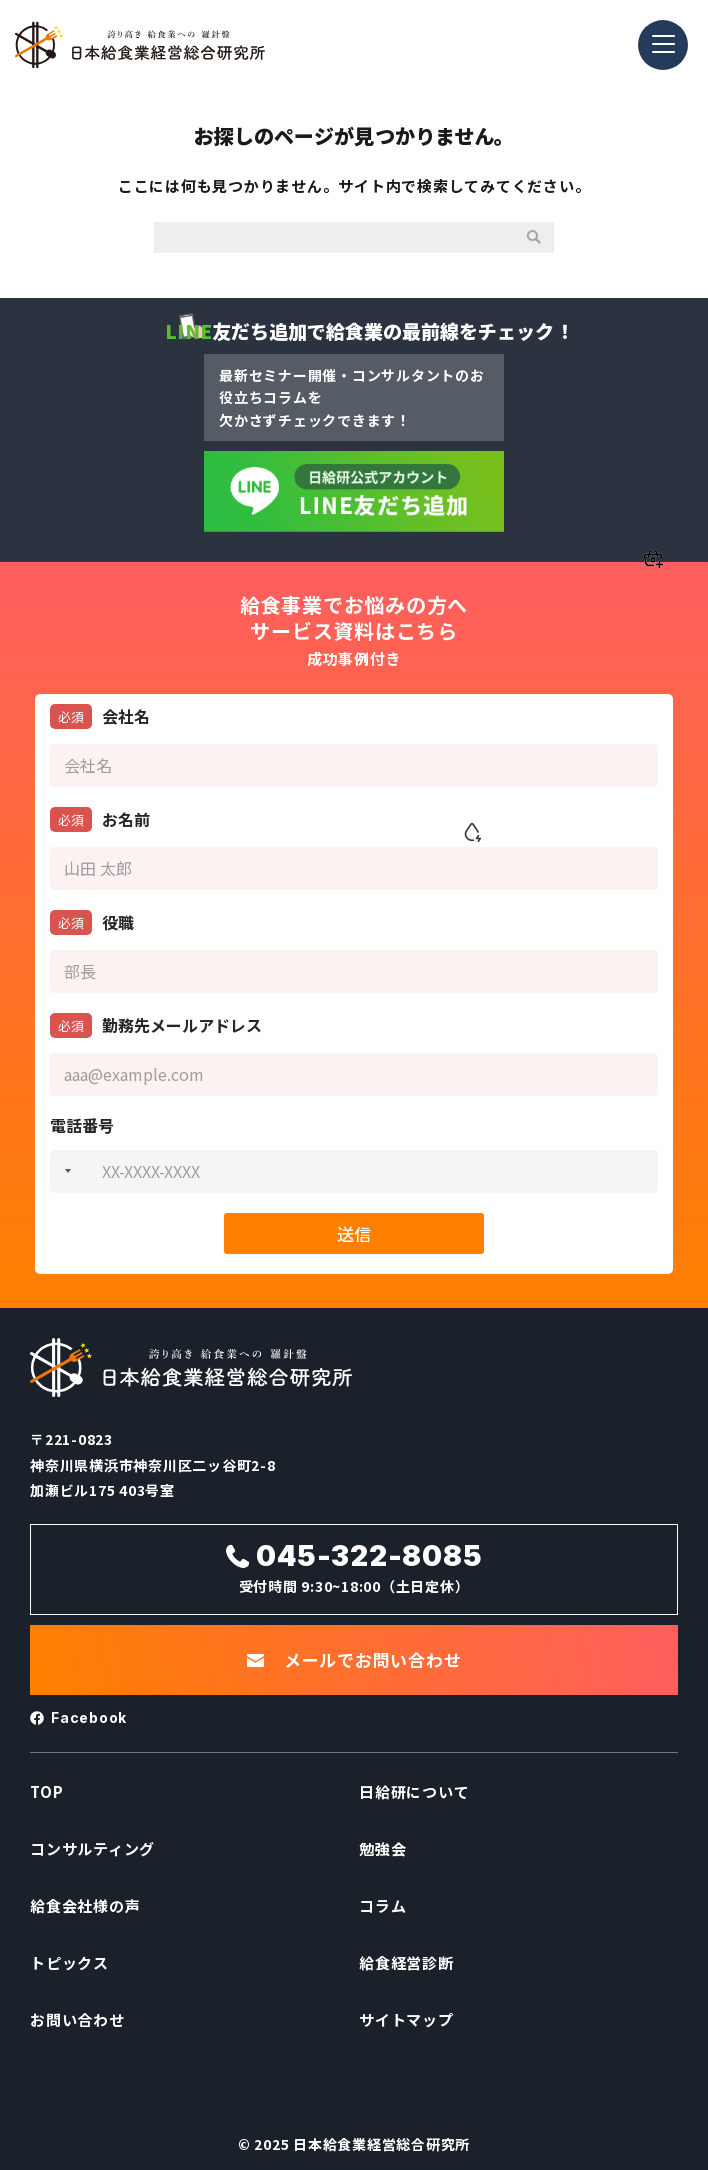  What do you see at coordinates (653, 558) in the screenshot?
I see `add item to shopping basket` at bounding box center [653, 558].